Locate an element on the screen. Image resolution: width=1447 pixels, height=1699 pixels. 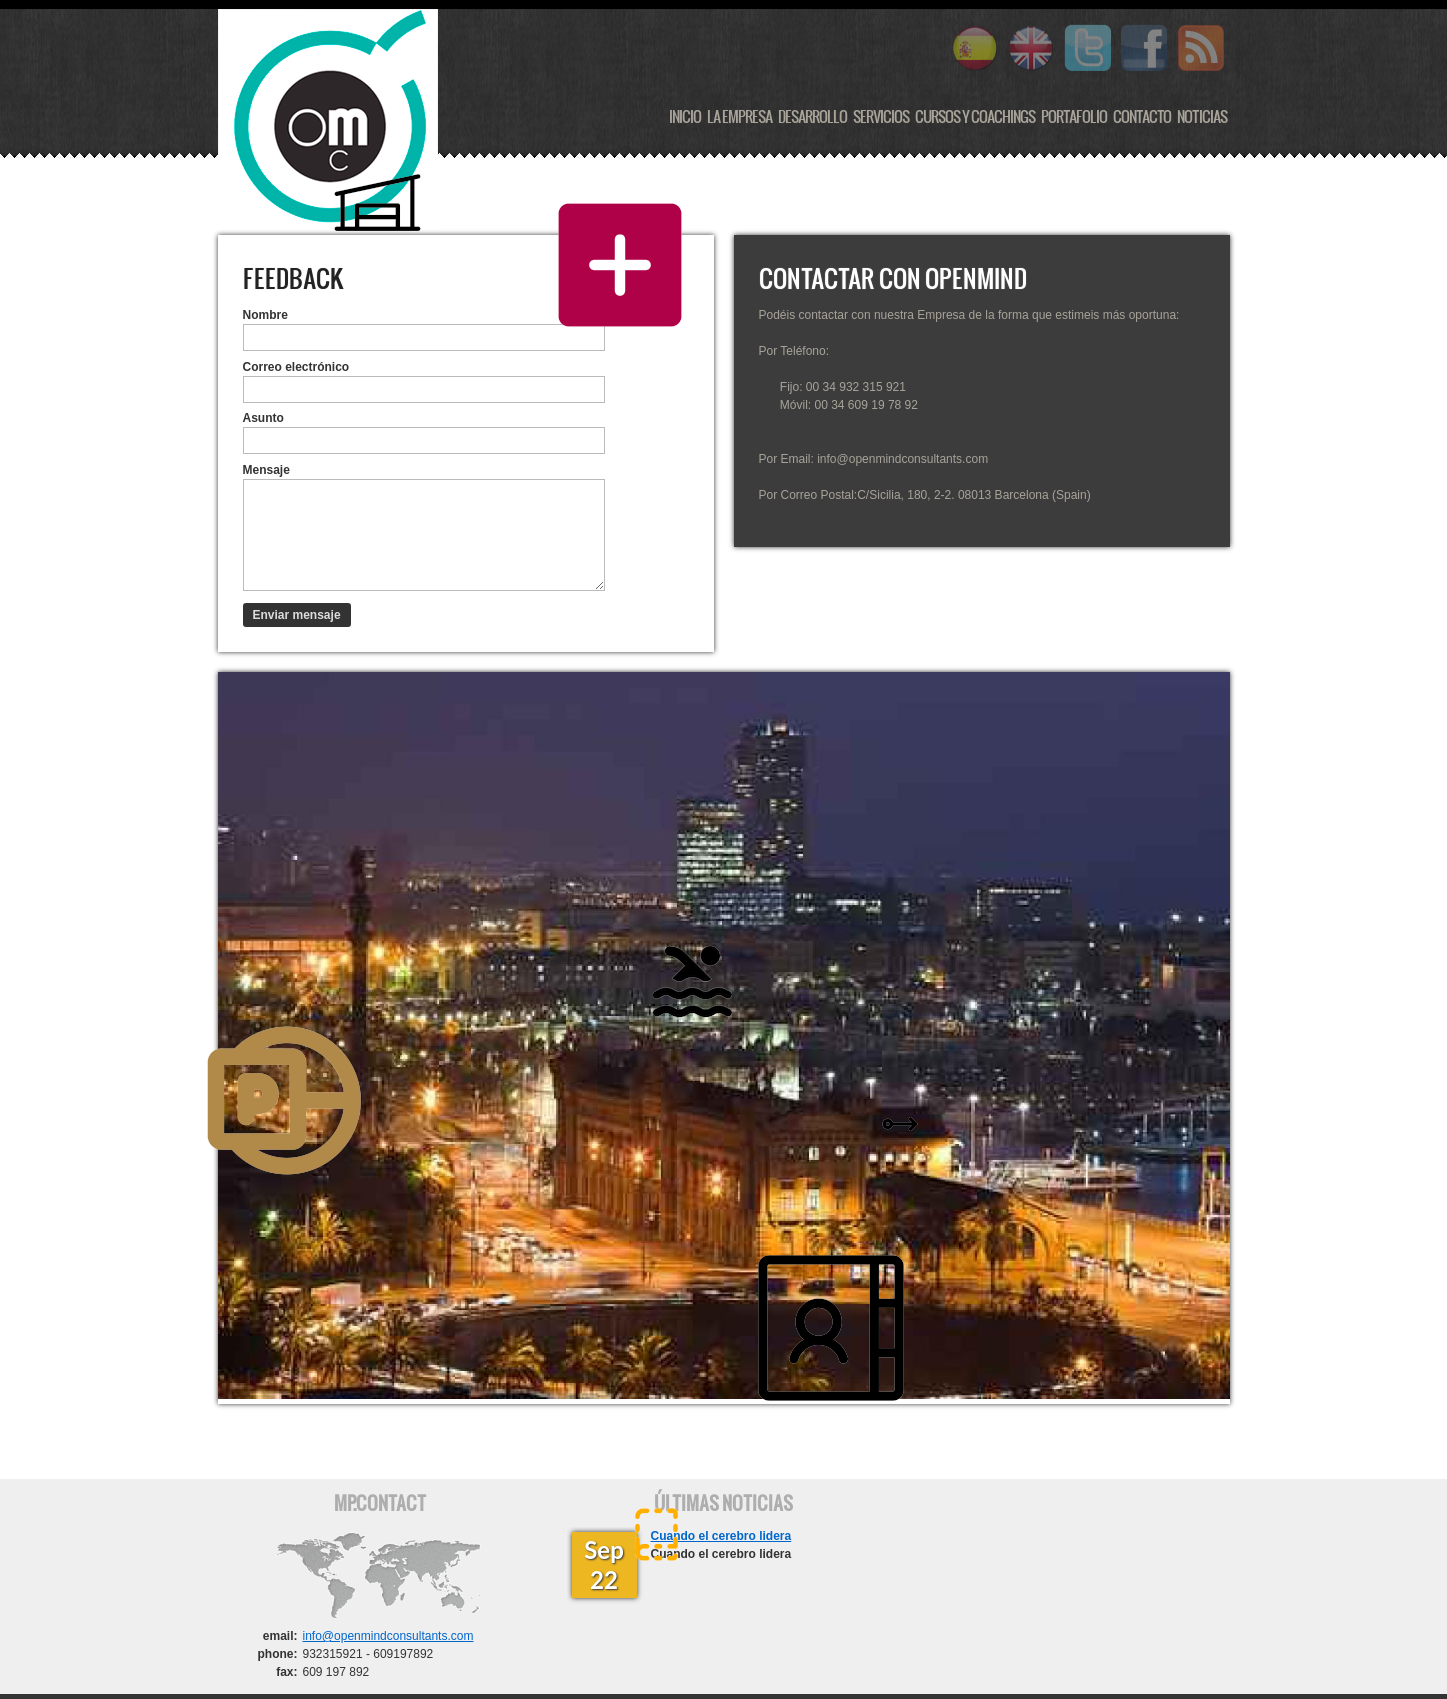
add a new item is located at coordinates (620, 265).